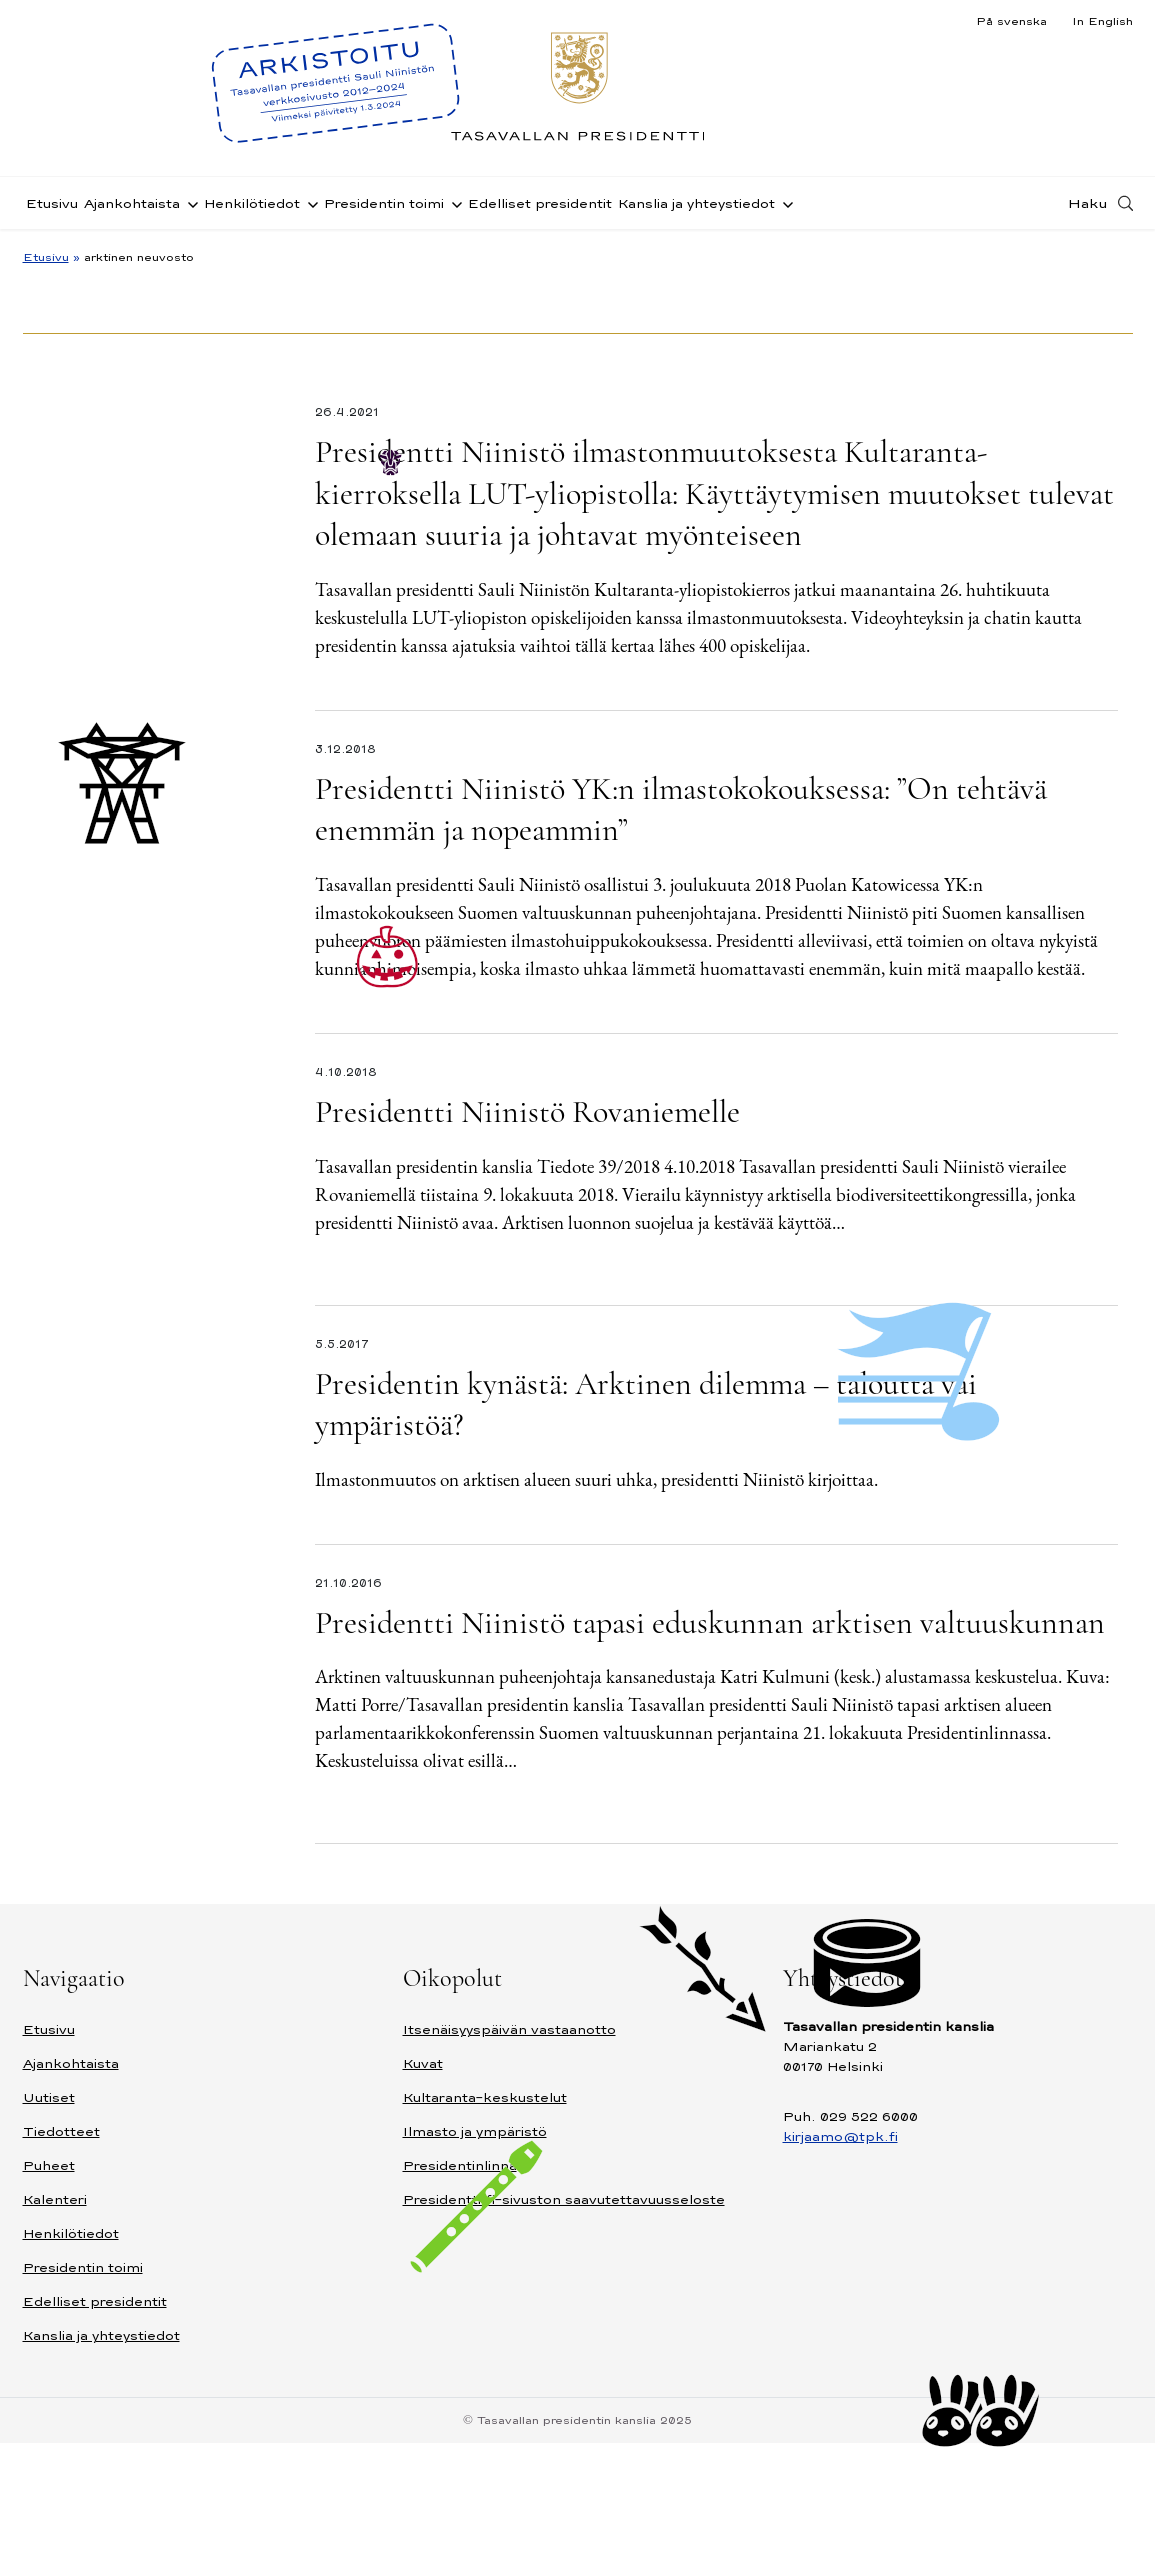 This screenshot has width=1155, height=2569. What do you see at coordinates (122, 786) in the screenshot?
I see `indicates power grid or electrical infrastructure` at bounding box center [122, 786].